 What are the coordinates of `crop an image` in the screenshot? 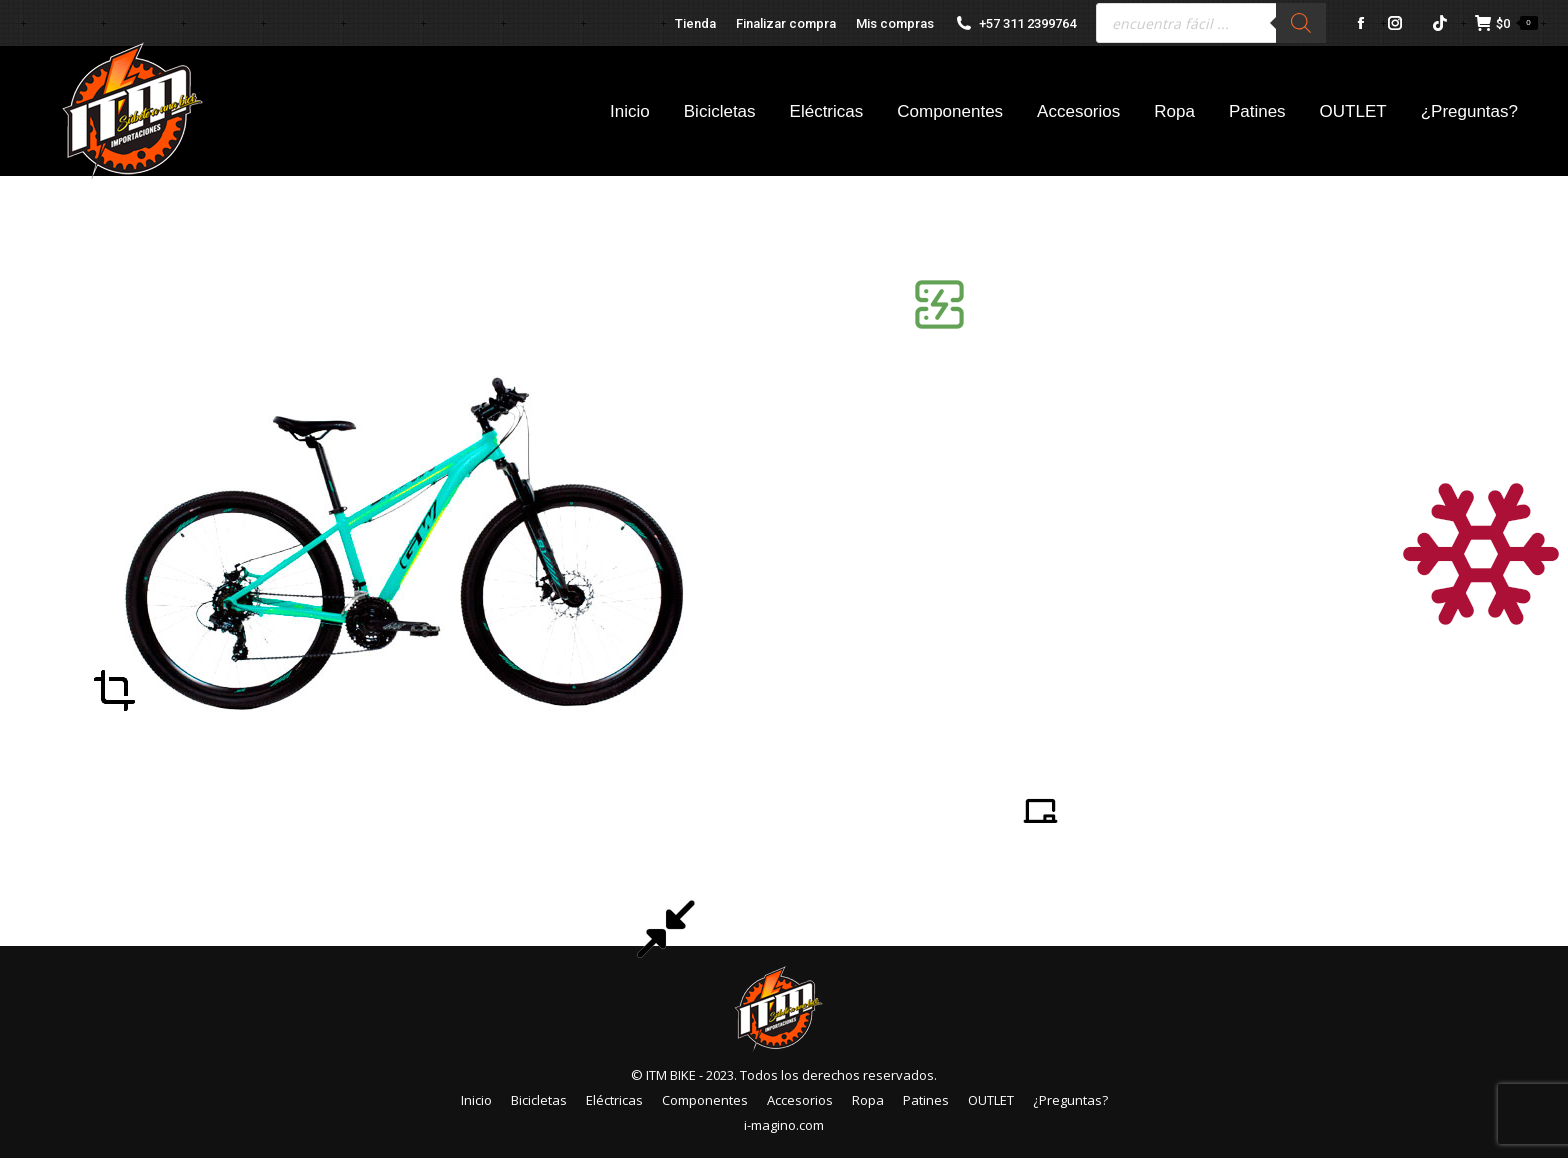 It's located at (114, 690).